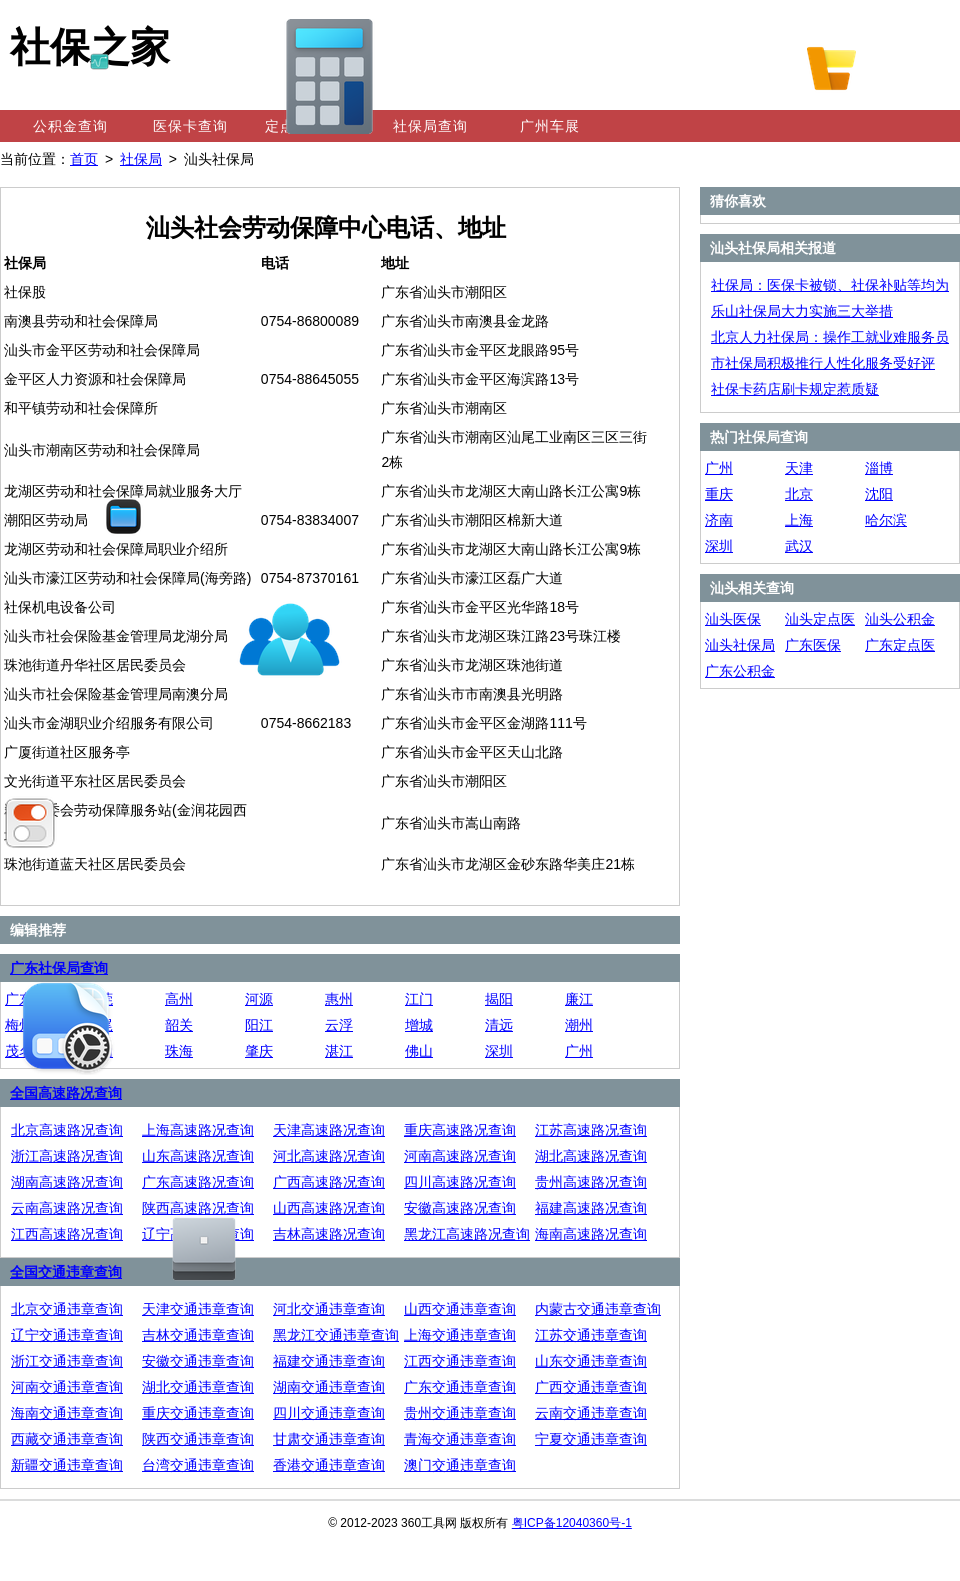 The height and width of the screenshot is (1581, 960). Describe the element at coordinates (289, 639) in the screenshot. I see `open the community app` at that location.